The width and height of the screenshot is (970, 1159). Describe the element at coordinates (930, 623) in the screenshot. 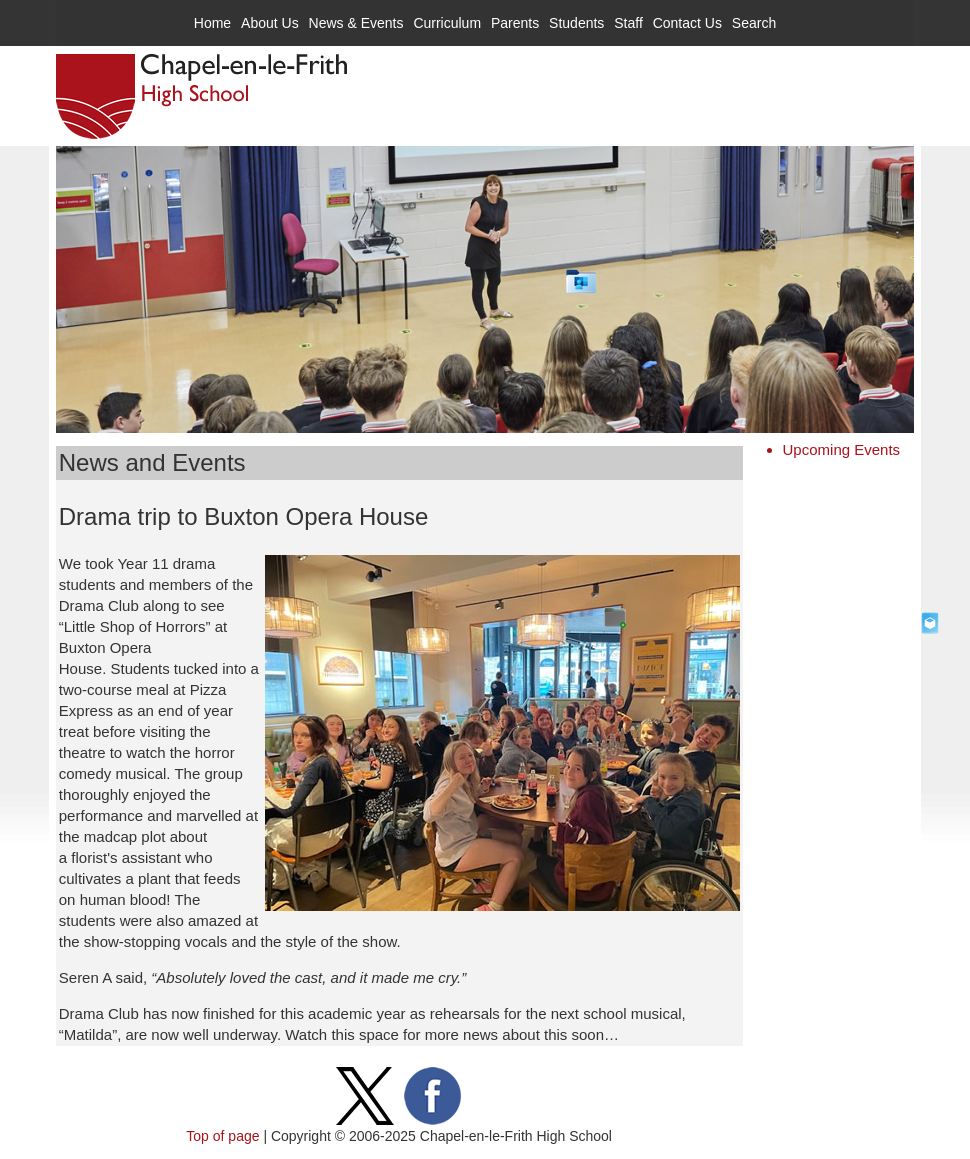

I see `a flatpak application package file` at that location.